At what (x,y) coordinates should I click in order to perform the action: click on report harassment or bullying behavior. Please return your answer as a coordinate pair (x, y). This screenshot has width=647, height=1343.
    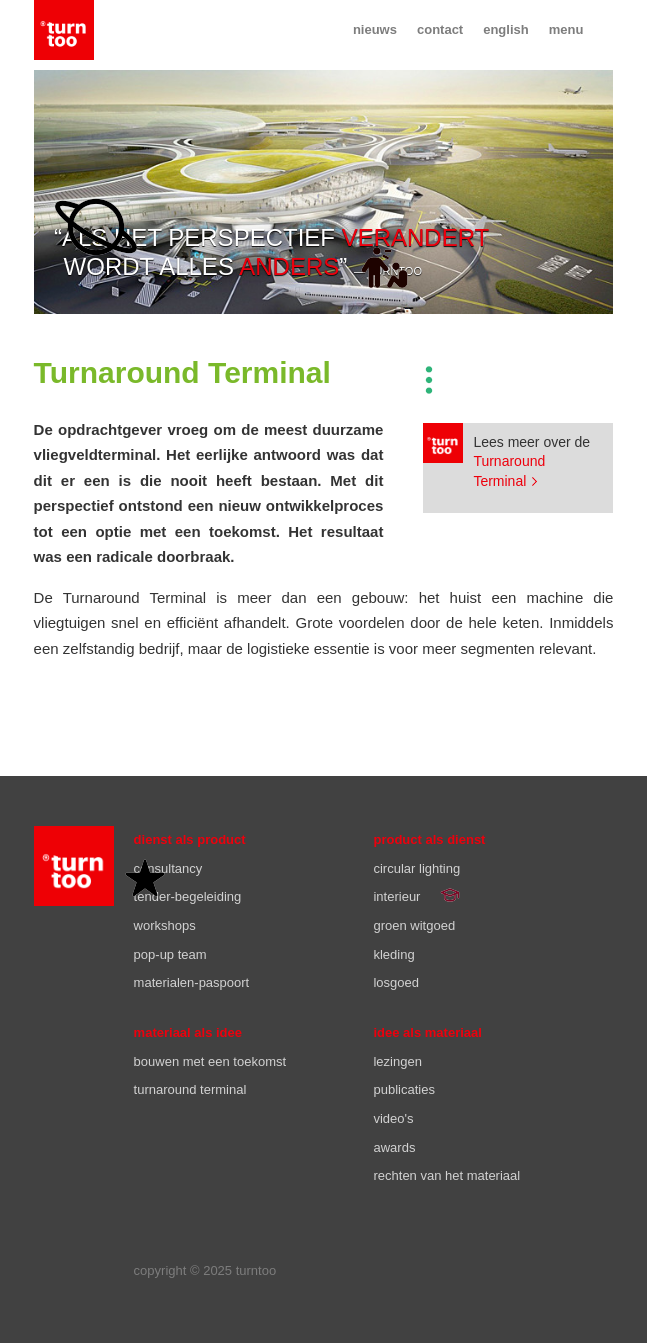
    Looking at the image, I should click on (384, 267).